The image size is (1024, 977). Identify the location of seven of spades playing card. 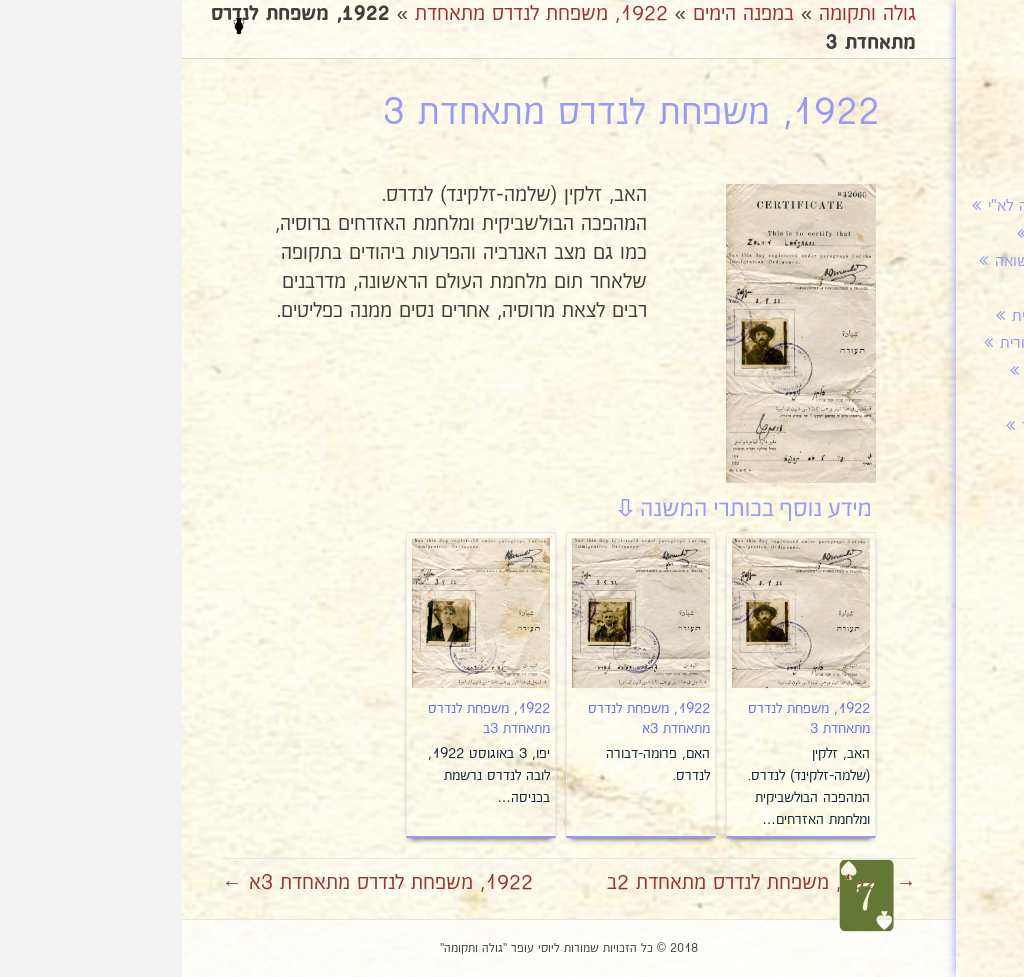
(866, 895).